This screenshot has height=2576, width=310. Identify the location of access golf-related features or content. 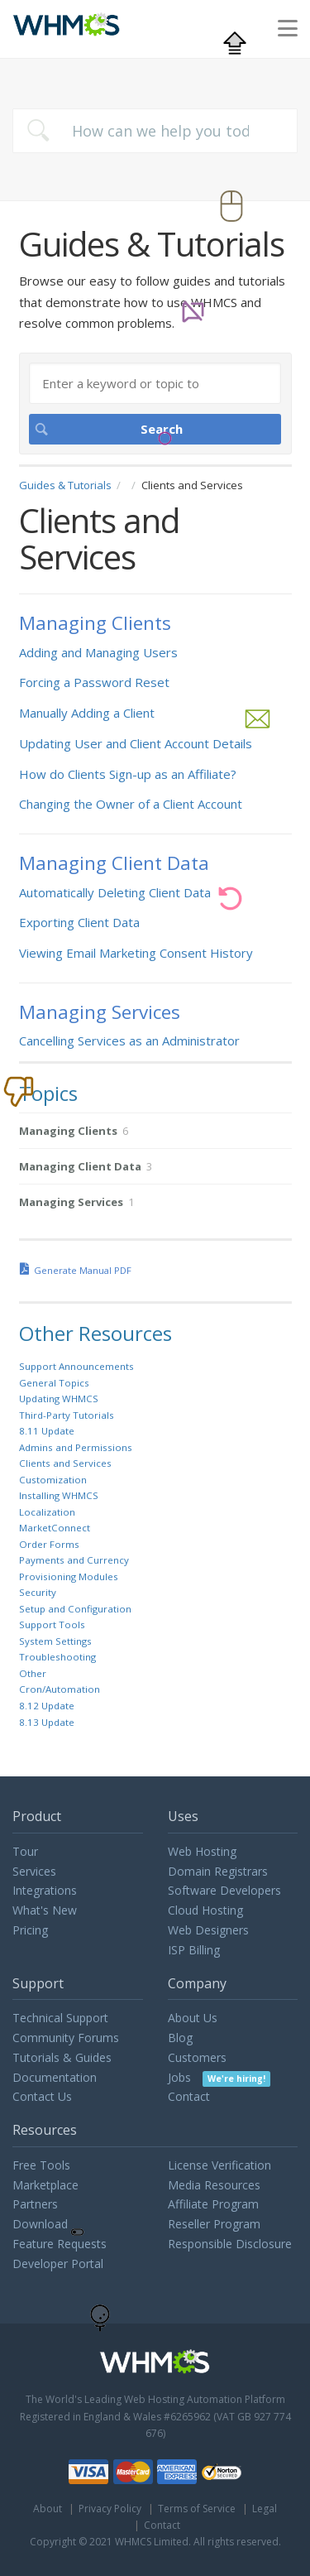
(100, 2318).